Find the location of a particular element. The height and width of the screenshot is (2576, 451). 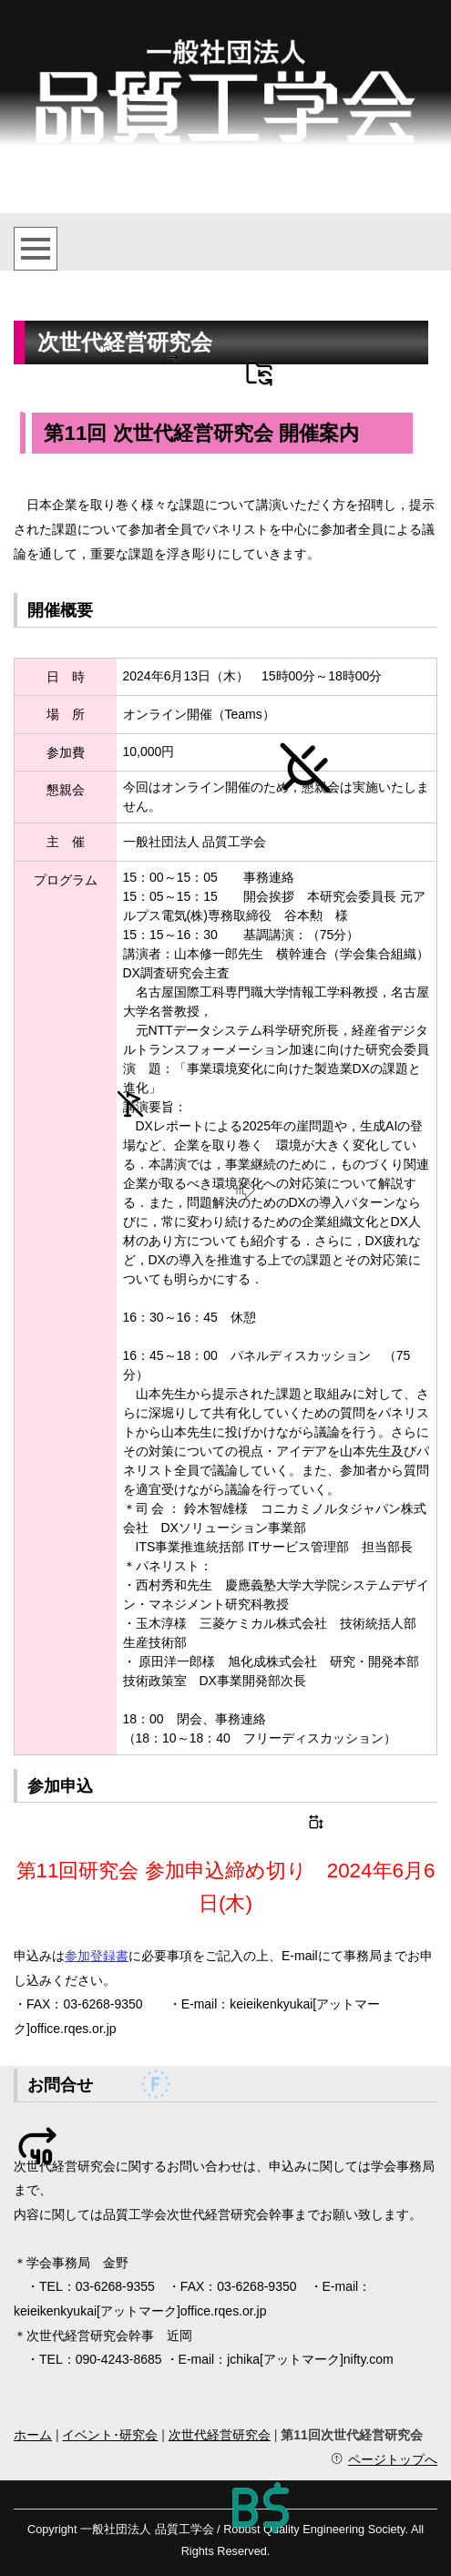

adjust element dimensions is located at coordinates (316, 1822).